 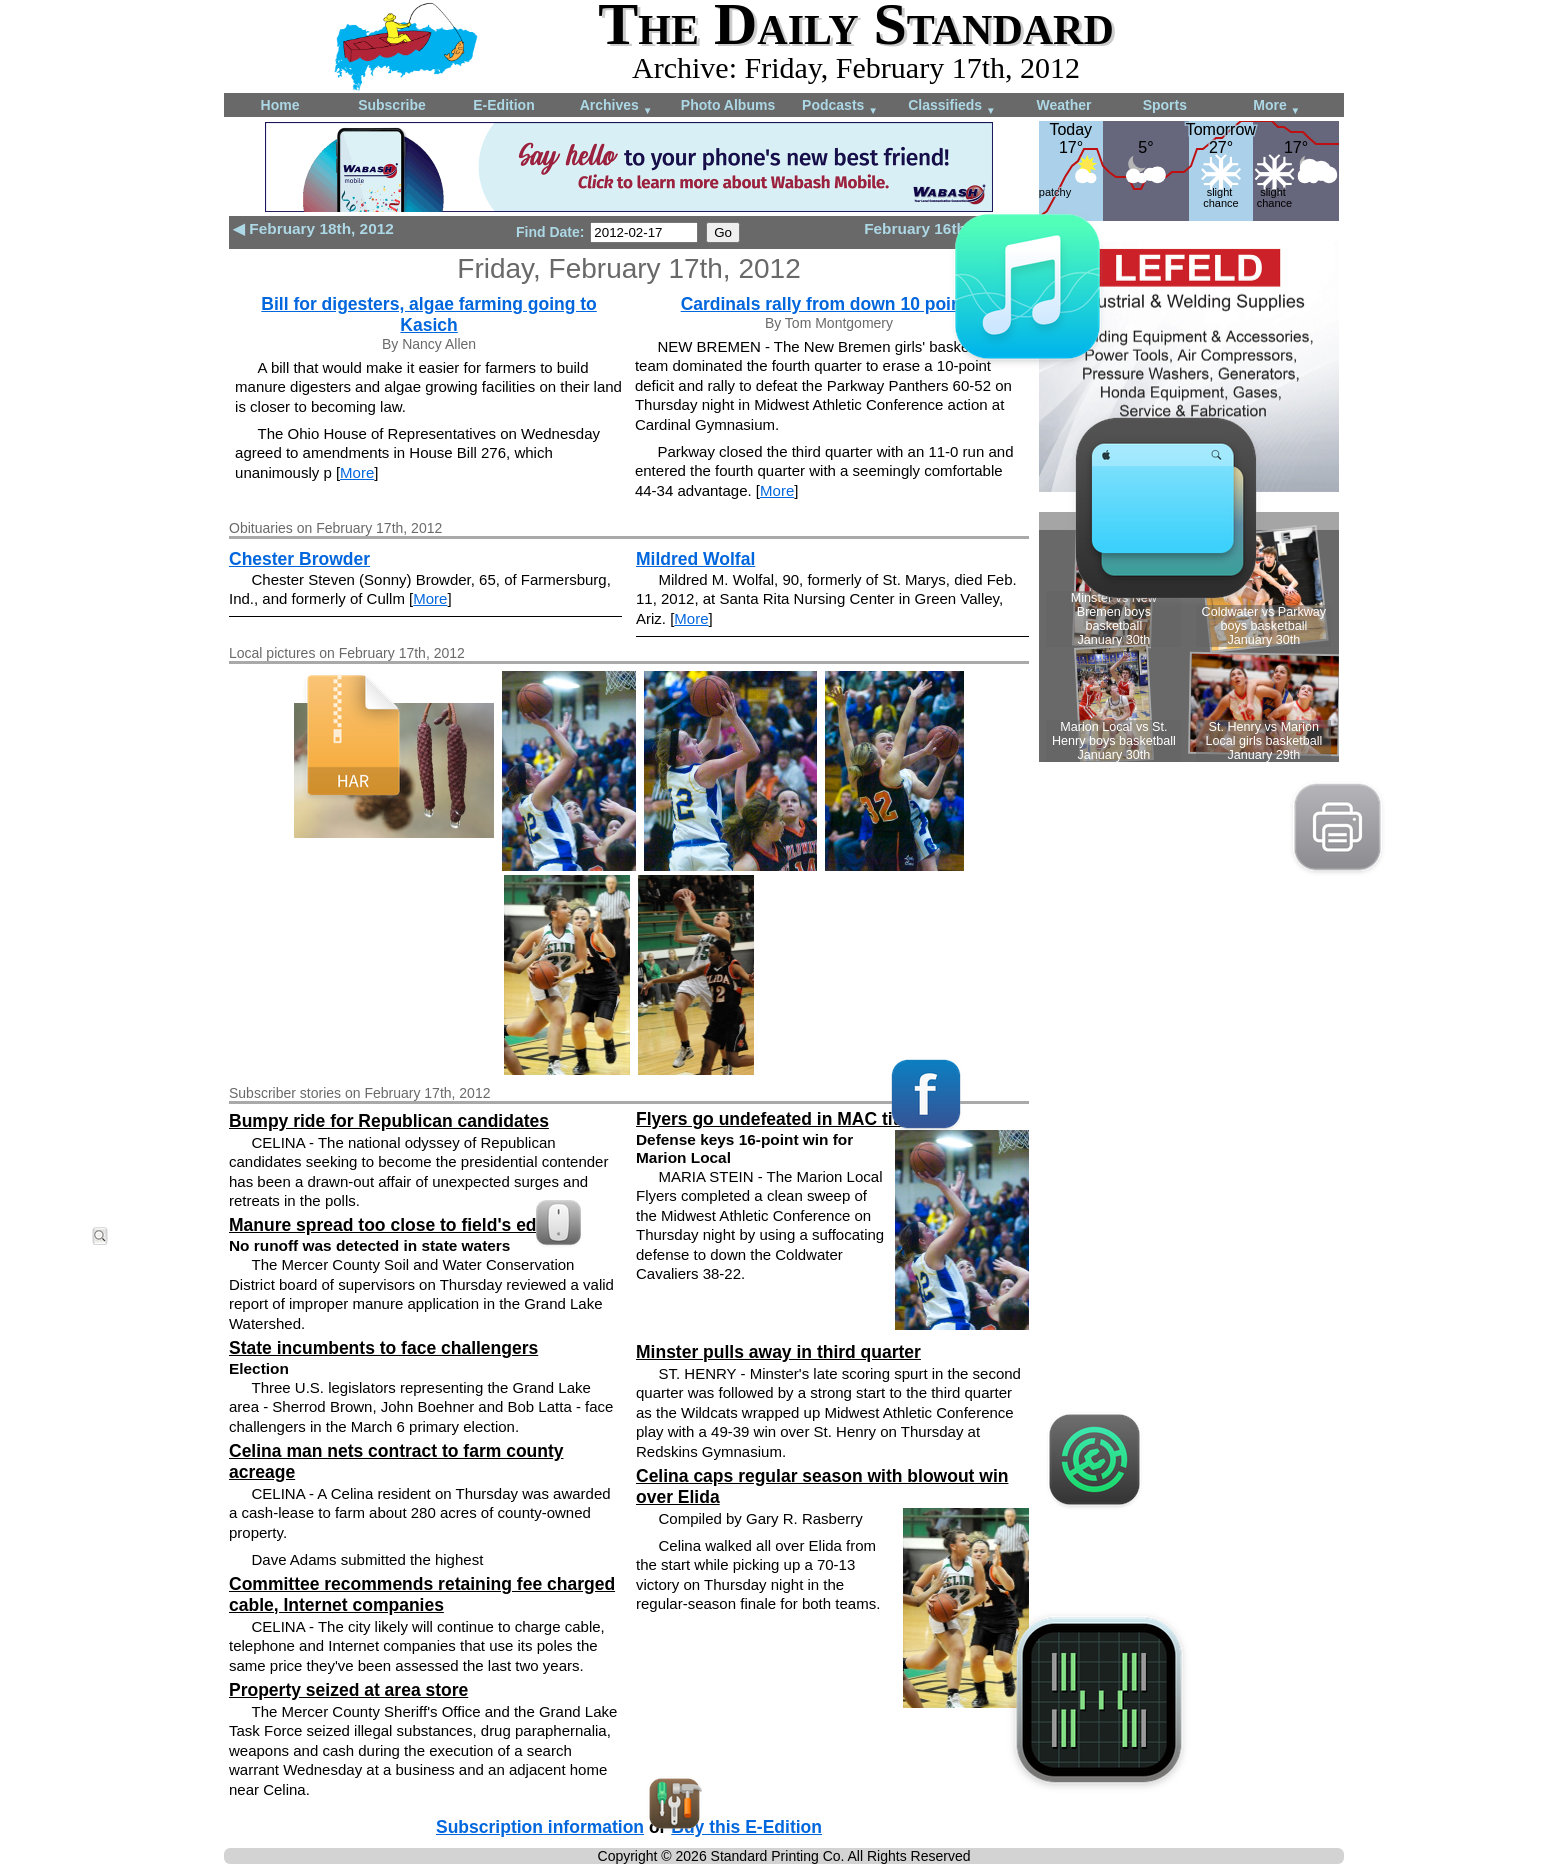 I want to click on open elisa music player, so click(x=1027, y=286).